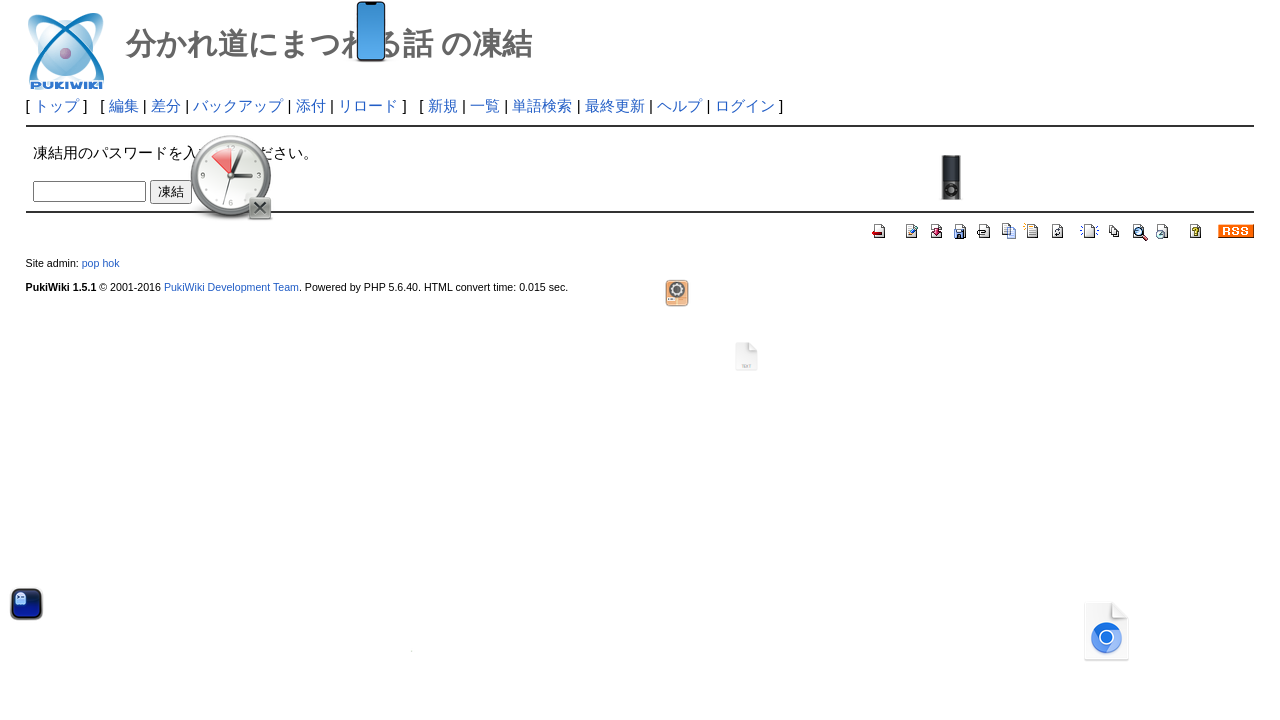 The height and width of the screenshot is (720, 1280). I want to click on manage connected iPod device, so click(951, 178).